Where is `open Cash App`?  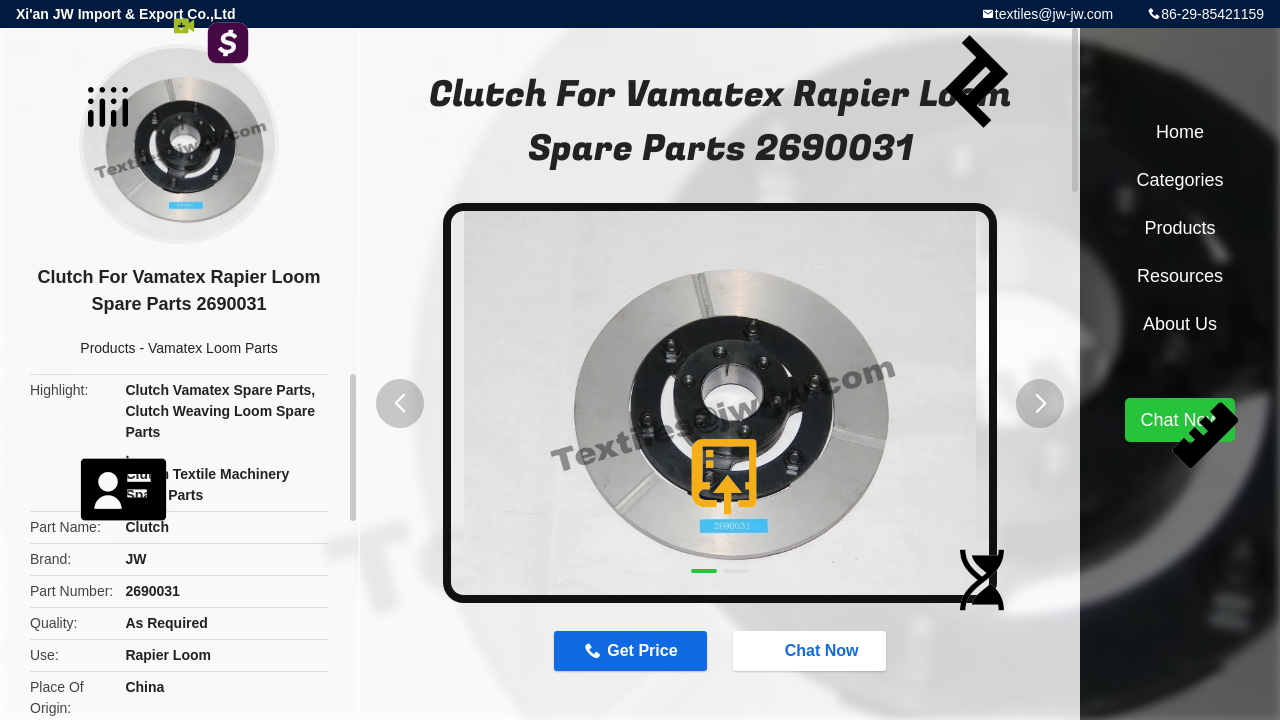
open Cash App is located at coordinates (228, 43).